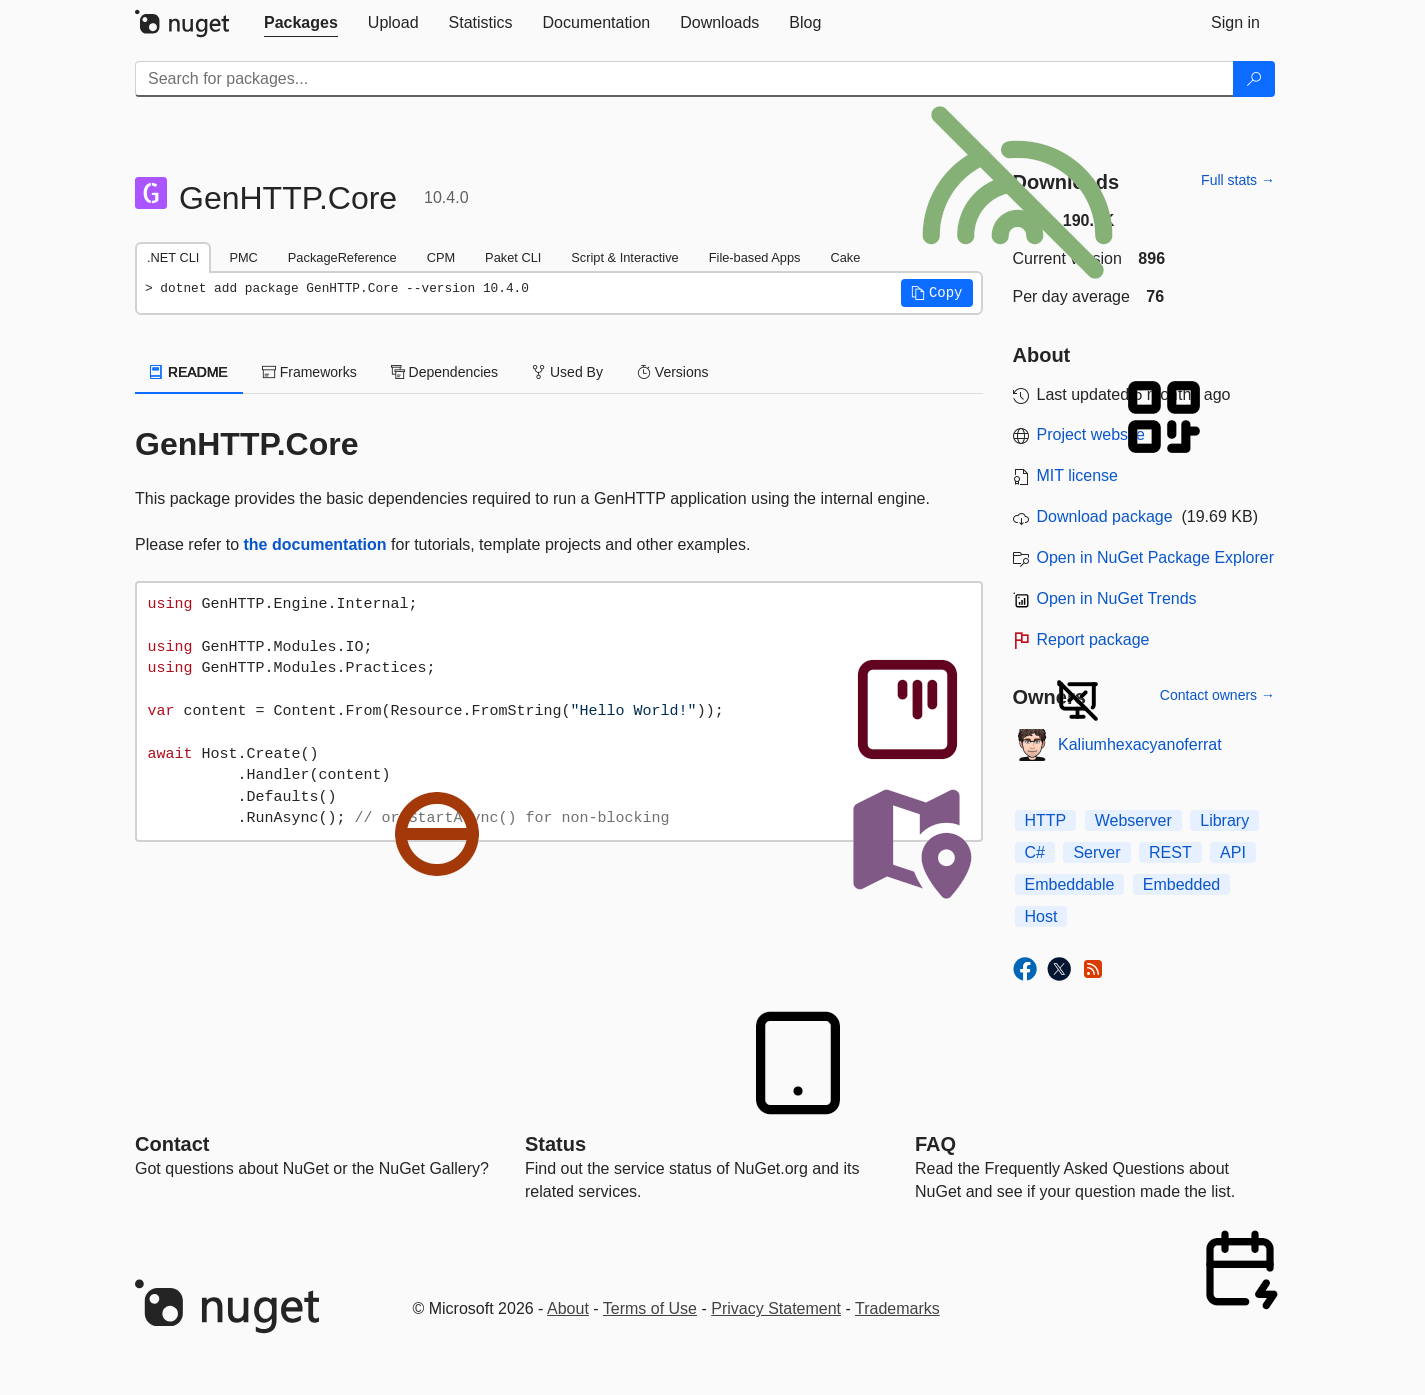 Image resolution: width=1425 pixels, height=1395 pixels. I want to click on align content to top-right corner, so click(907, 709).